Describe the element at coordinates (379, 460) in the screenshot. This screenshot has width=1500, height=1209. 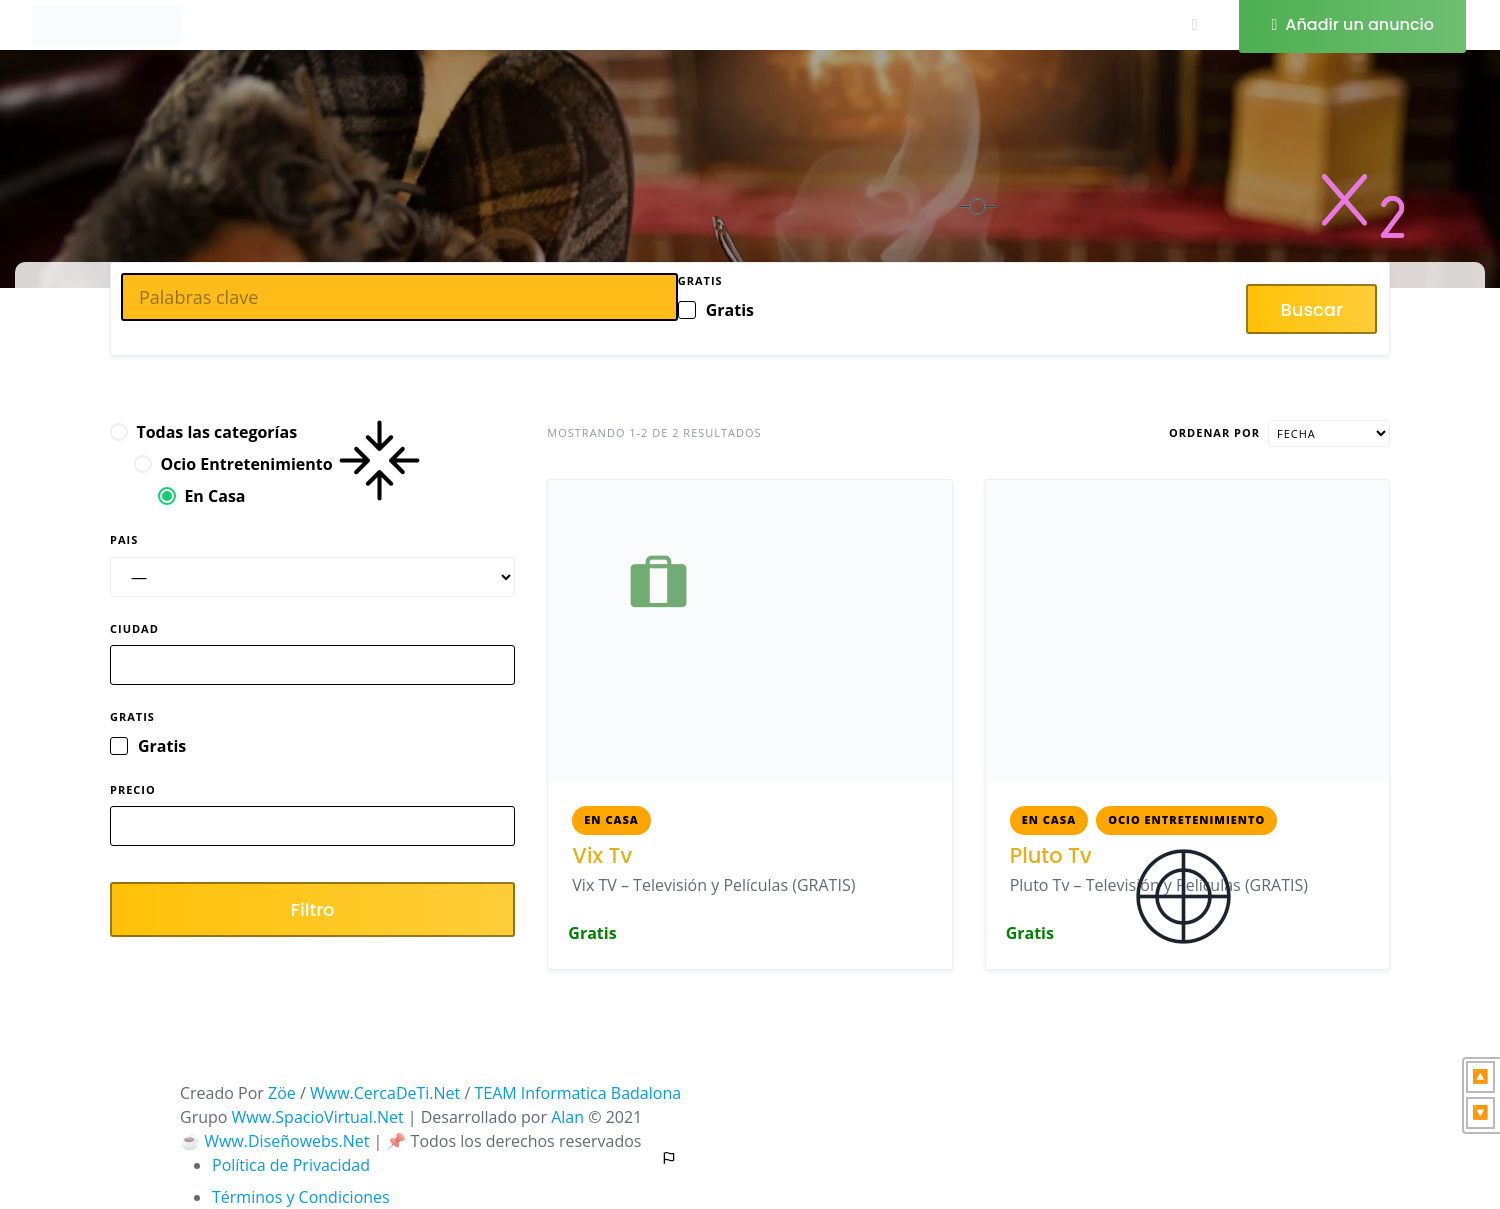
I see `collapse or minimize content from all directions` at that location.